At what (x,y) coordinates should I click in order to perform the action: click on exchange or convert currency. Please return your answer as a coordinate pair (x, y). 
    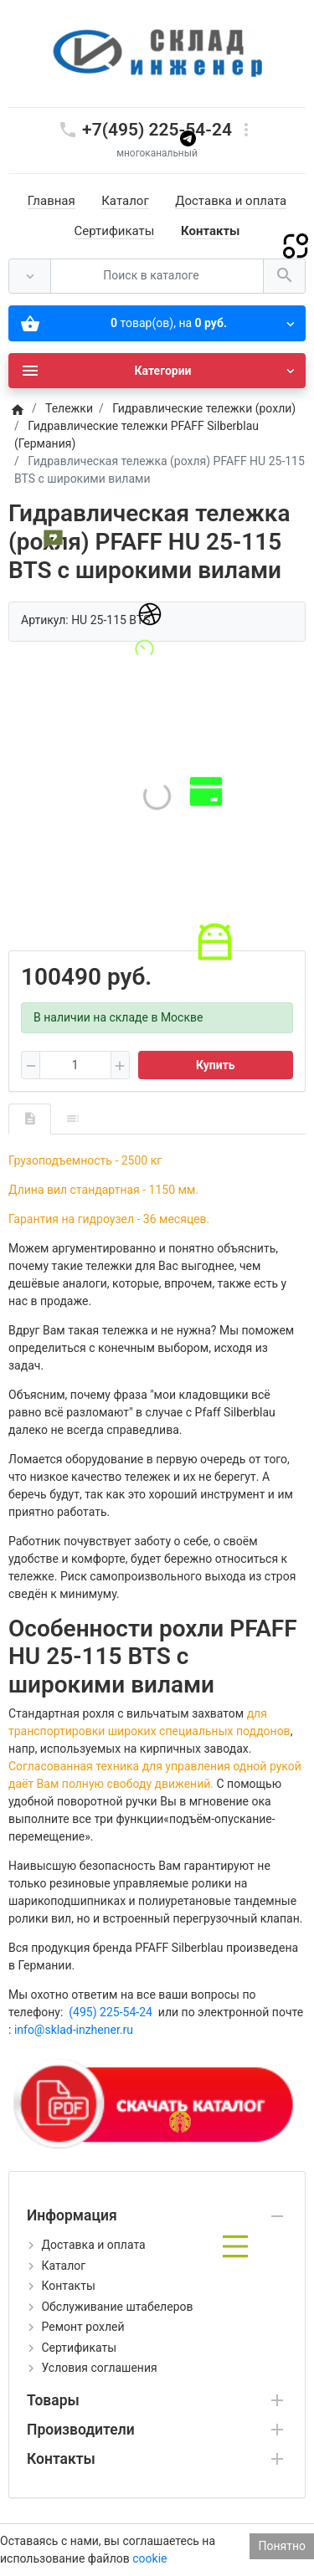
    Looking at the image, I should click on (296, 246).